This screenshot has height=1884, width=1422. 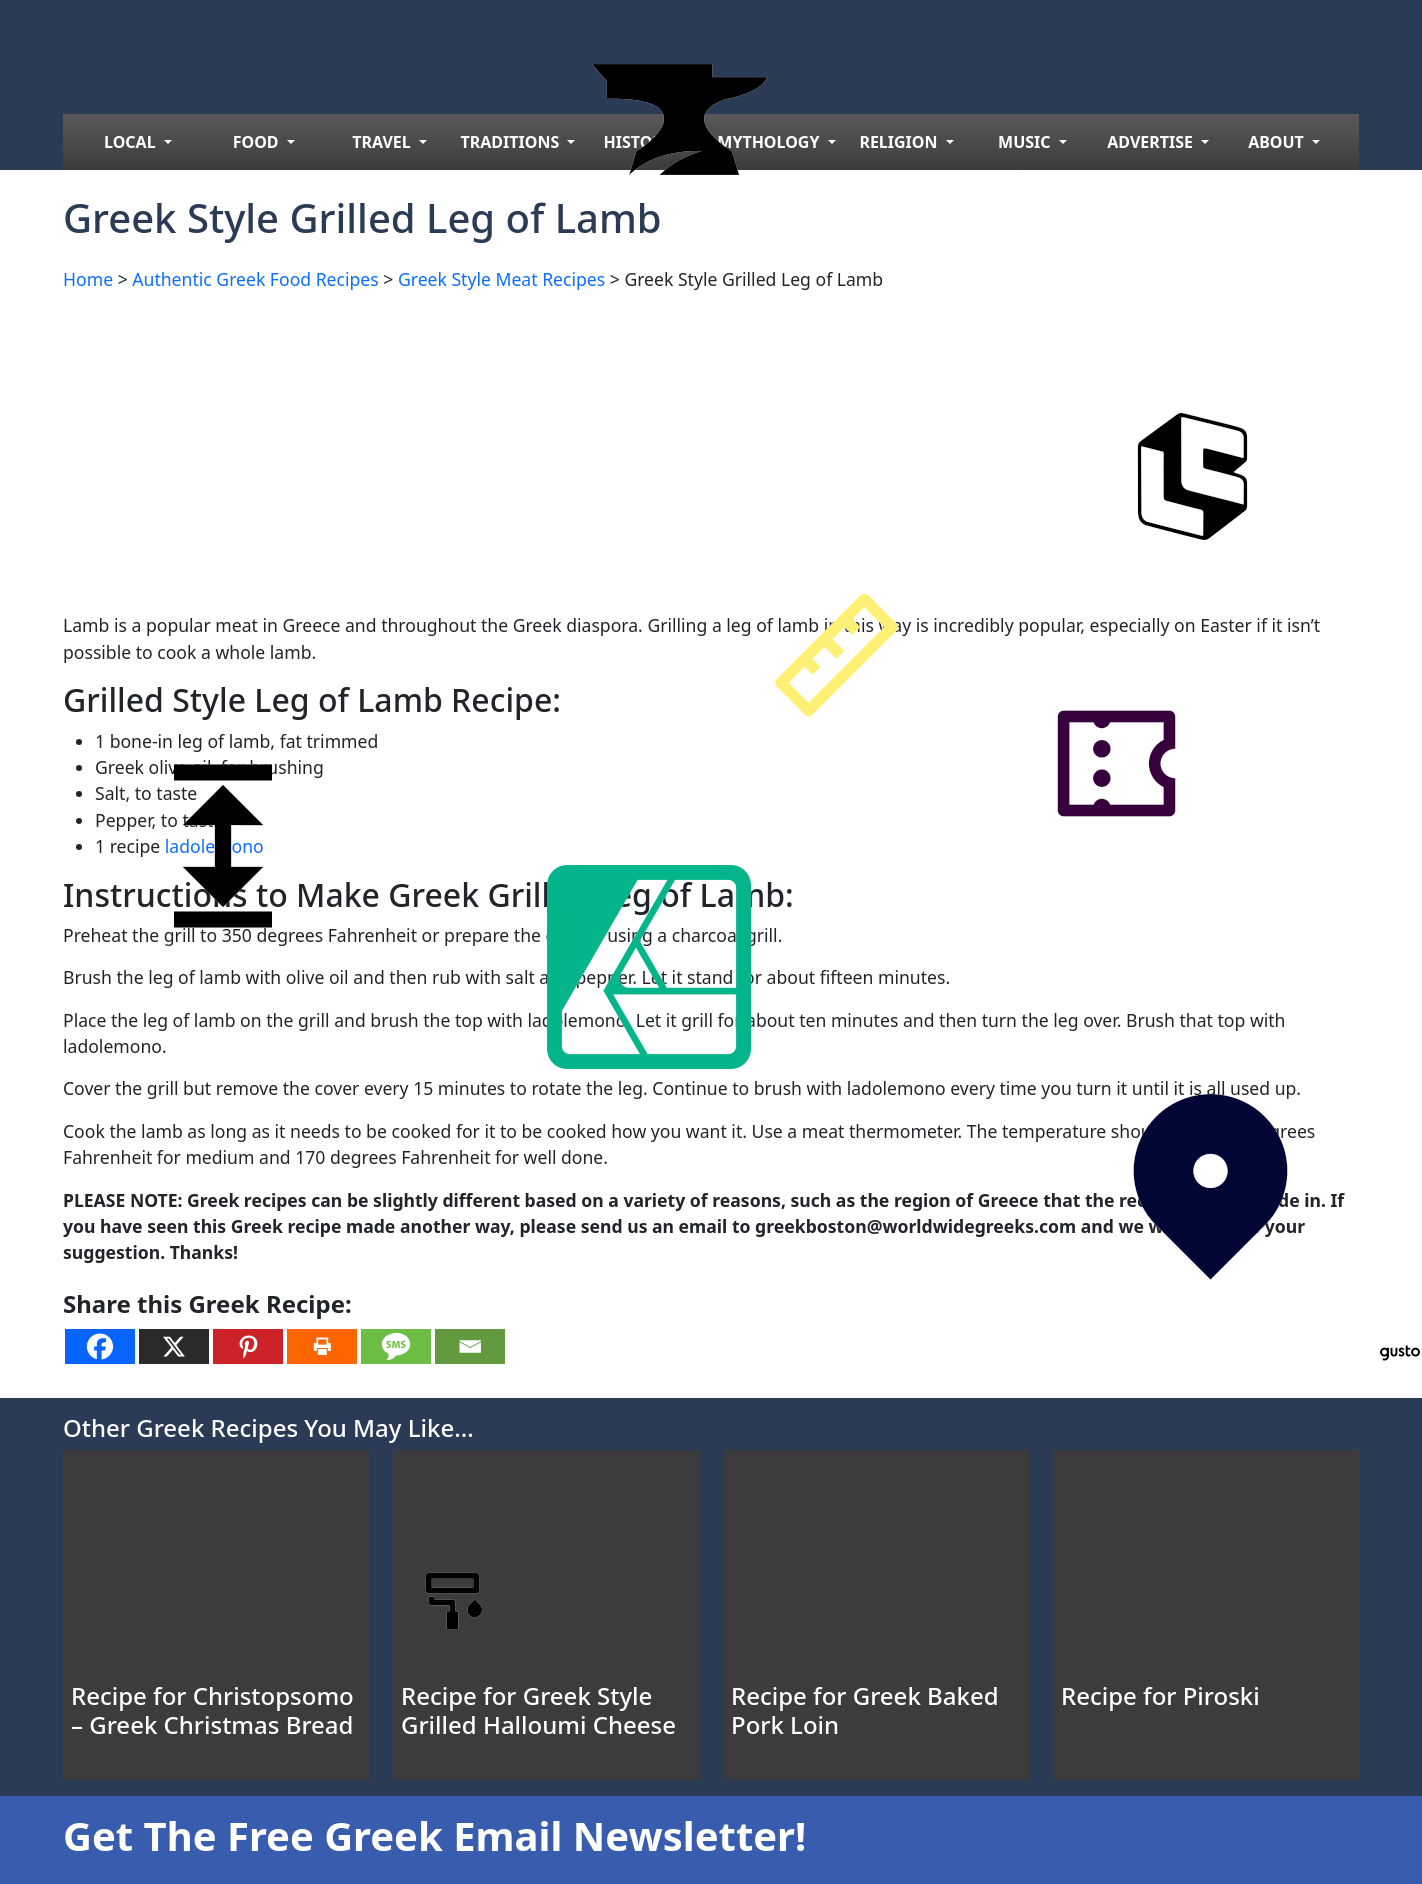 What do you see at coordinates (649, 967) in the screenshot?
I see `open Affinity Designer application` at bounding box center [649, 967].